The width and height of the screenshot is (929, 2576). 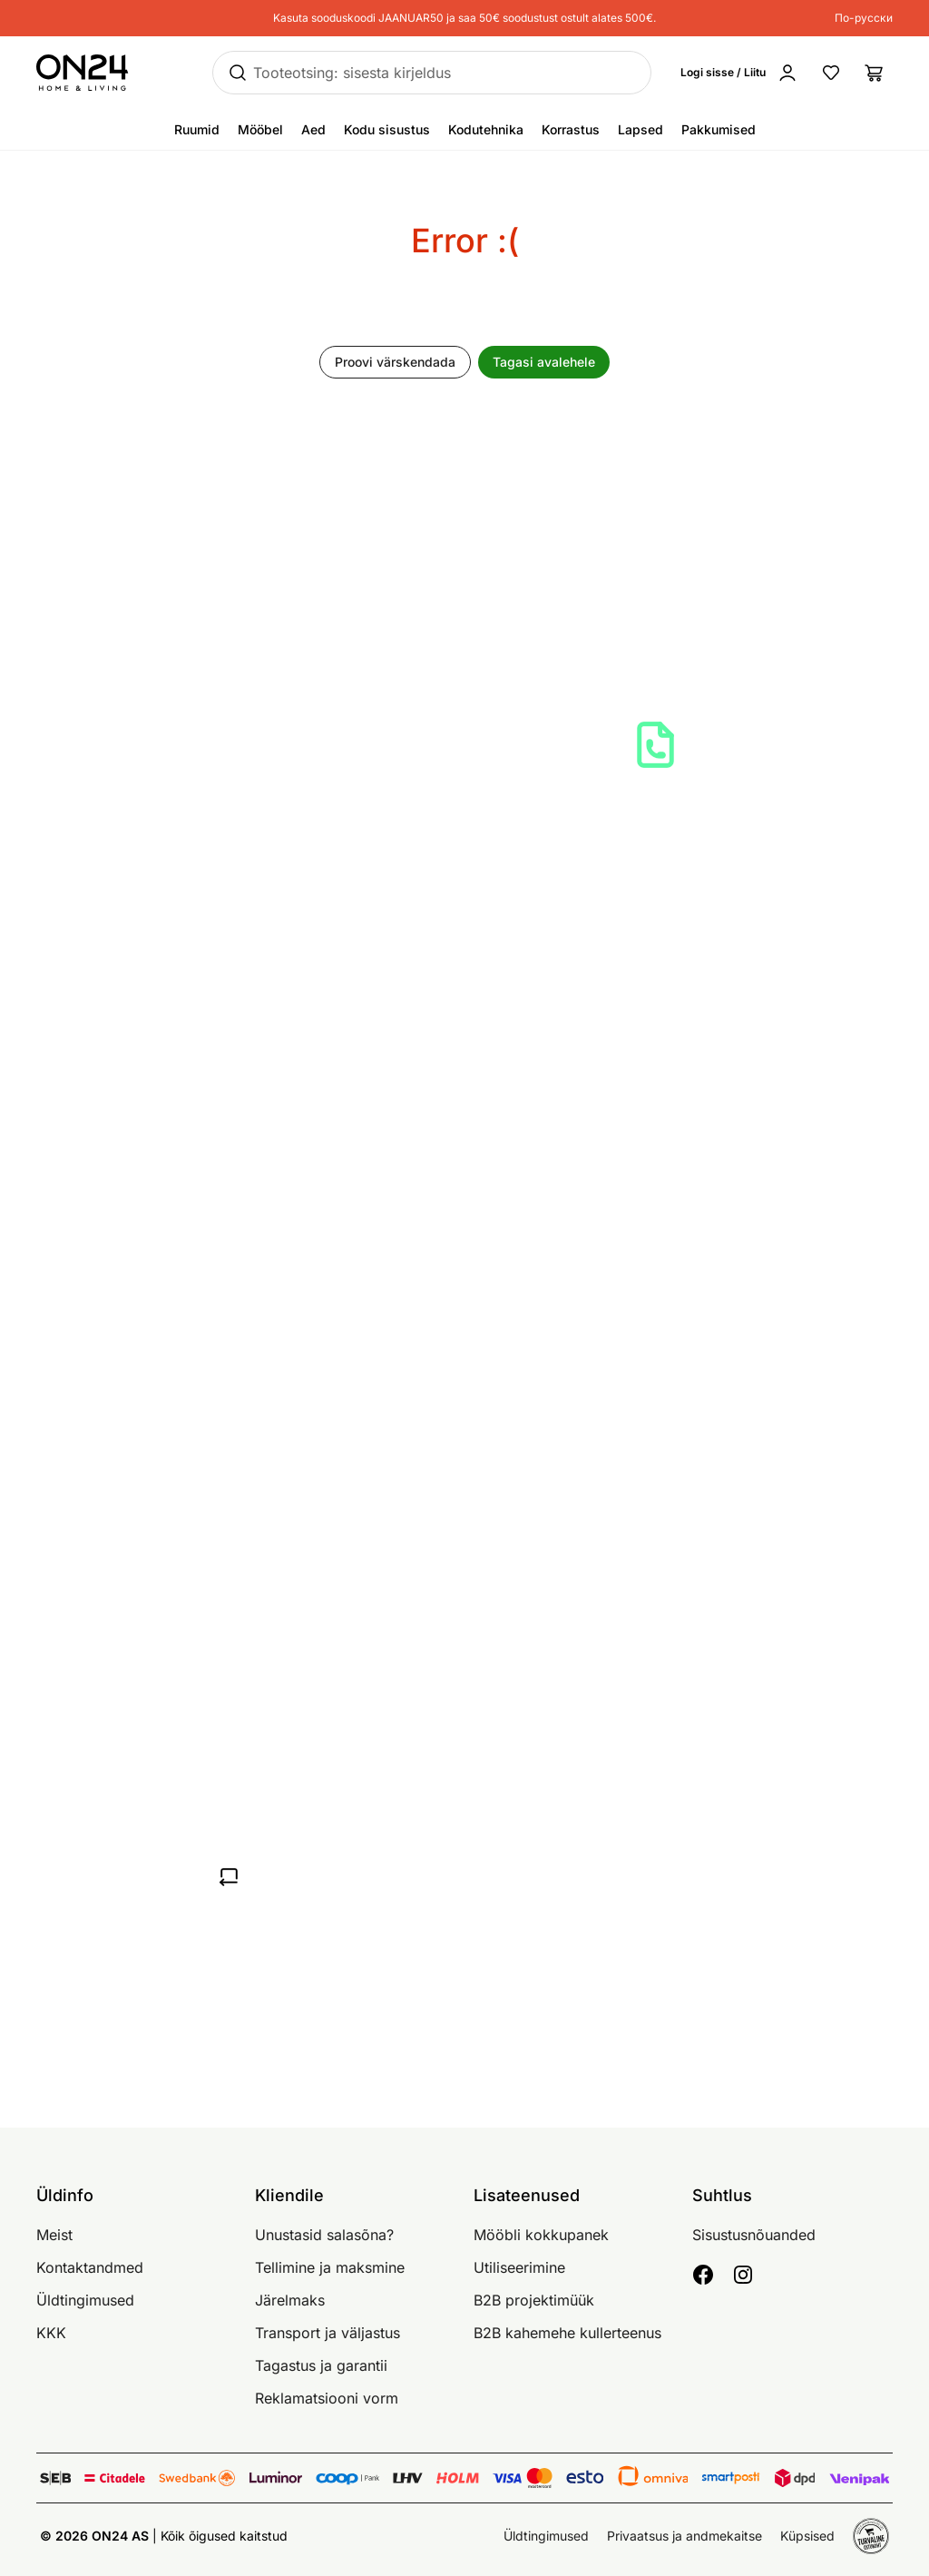 What do you see at coordinates (229, 1876) in the screenshot?
I see `auto-fit content to the left edge` at bounding box center [229, 1876].